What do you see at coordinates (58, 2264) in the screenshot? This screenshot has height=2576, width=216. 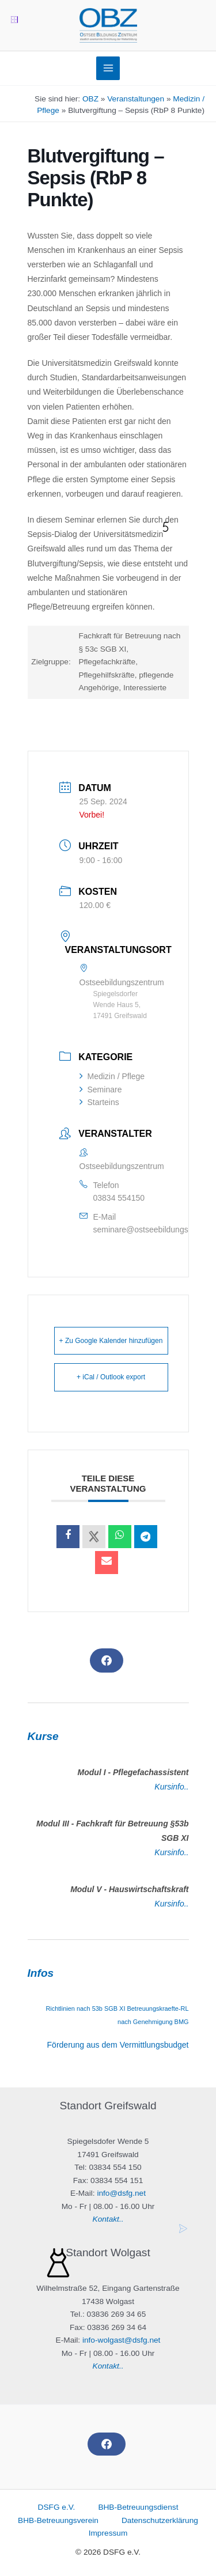 I see `browse women's clothing or dresses` at bounding box center [58, 2264].